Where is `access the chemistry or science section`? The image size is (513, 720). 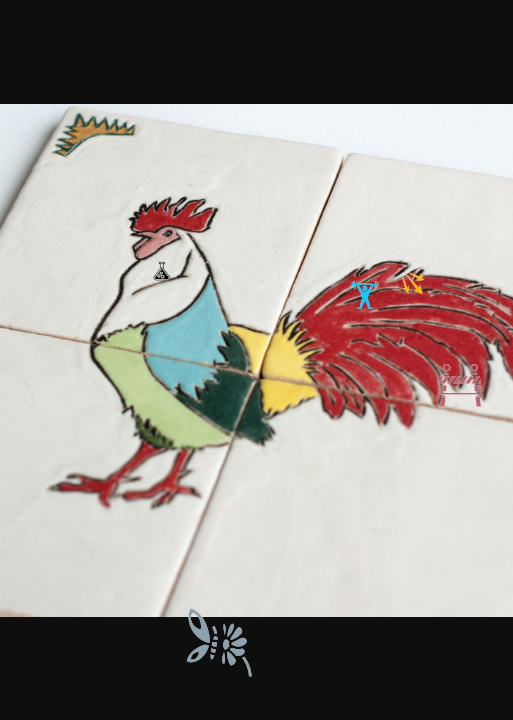 access the chemistry or science section is located at coordinates (162, 271).